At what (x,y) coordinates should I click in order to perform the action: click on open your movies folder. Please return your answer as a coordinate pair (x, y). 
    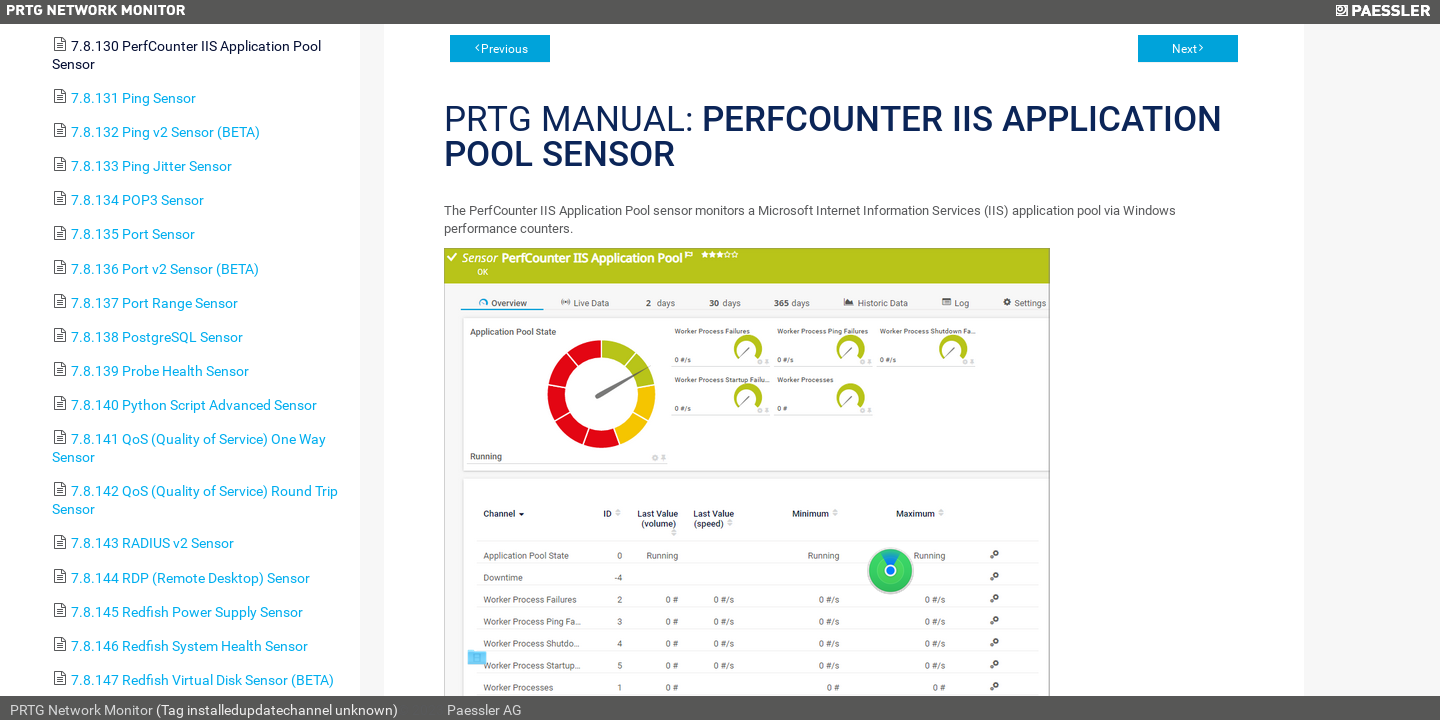
    Looking at the image, I should click on (477, 657).